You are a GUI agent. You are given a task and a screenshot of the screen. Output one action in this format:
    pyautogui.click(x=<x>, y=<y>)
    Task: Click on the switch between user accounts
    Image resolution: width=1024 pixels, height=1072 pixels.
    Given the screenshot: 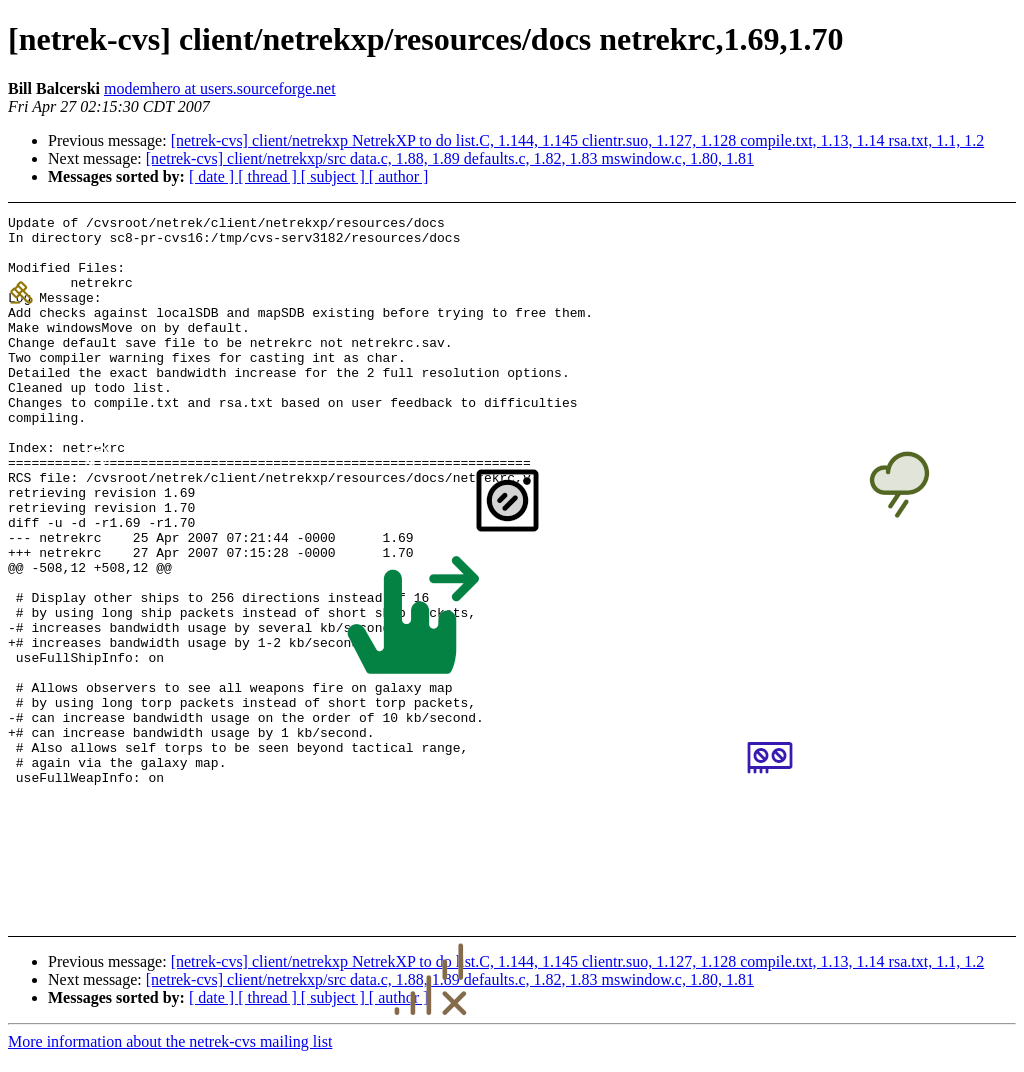 What is the action you would take?
    pyautogui.click(x=97, y=456)
    